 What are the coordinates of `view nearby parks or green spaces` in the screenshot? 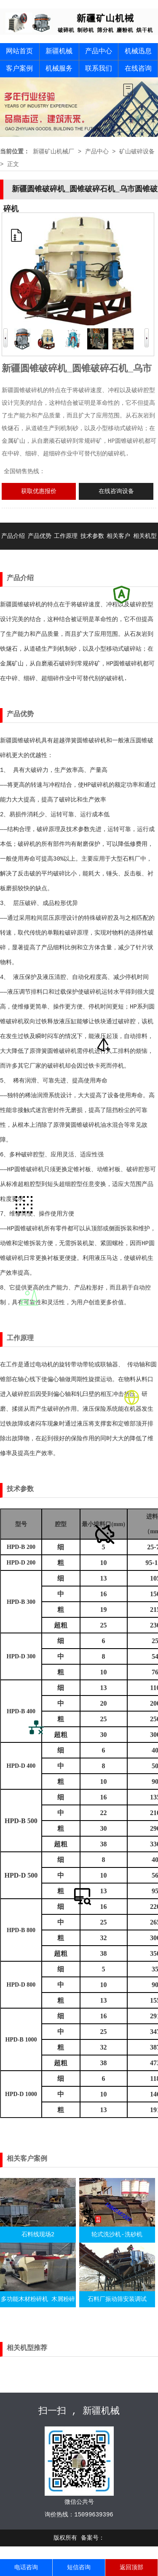 It's located at (28, 1298).